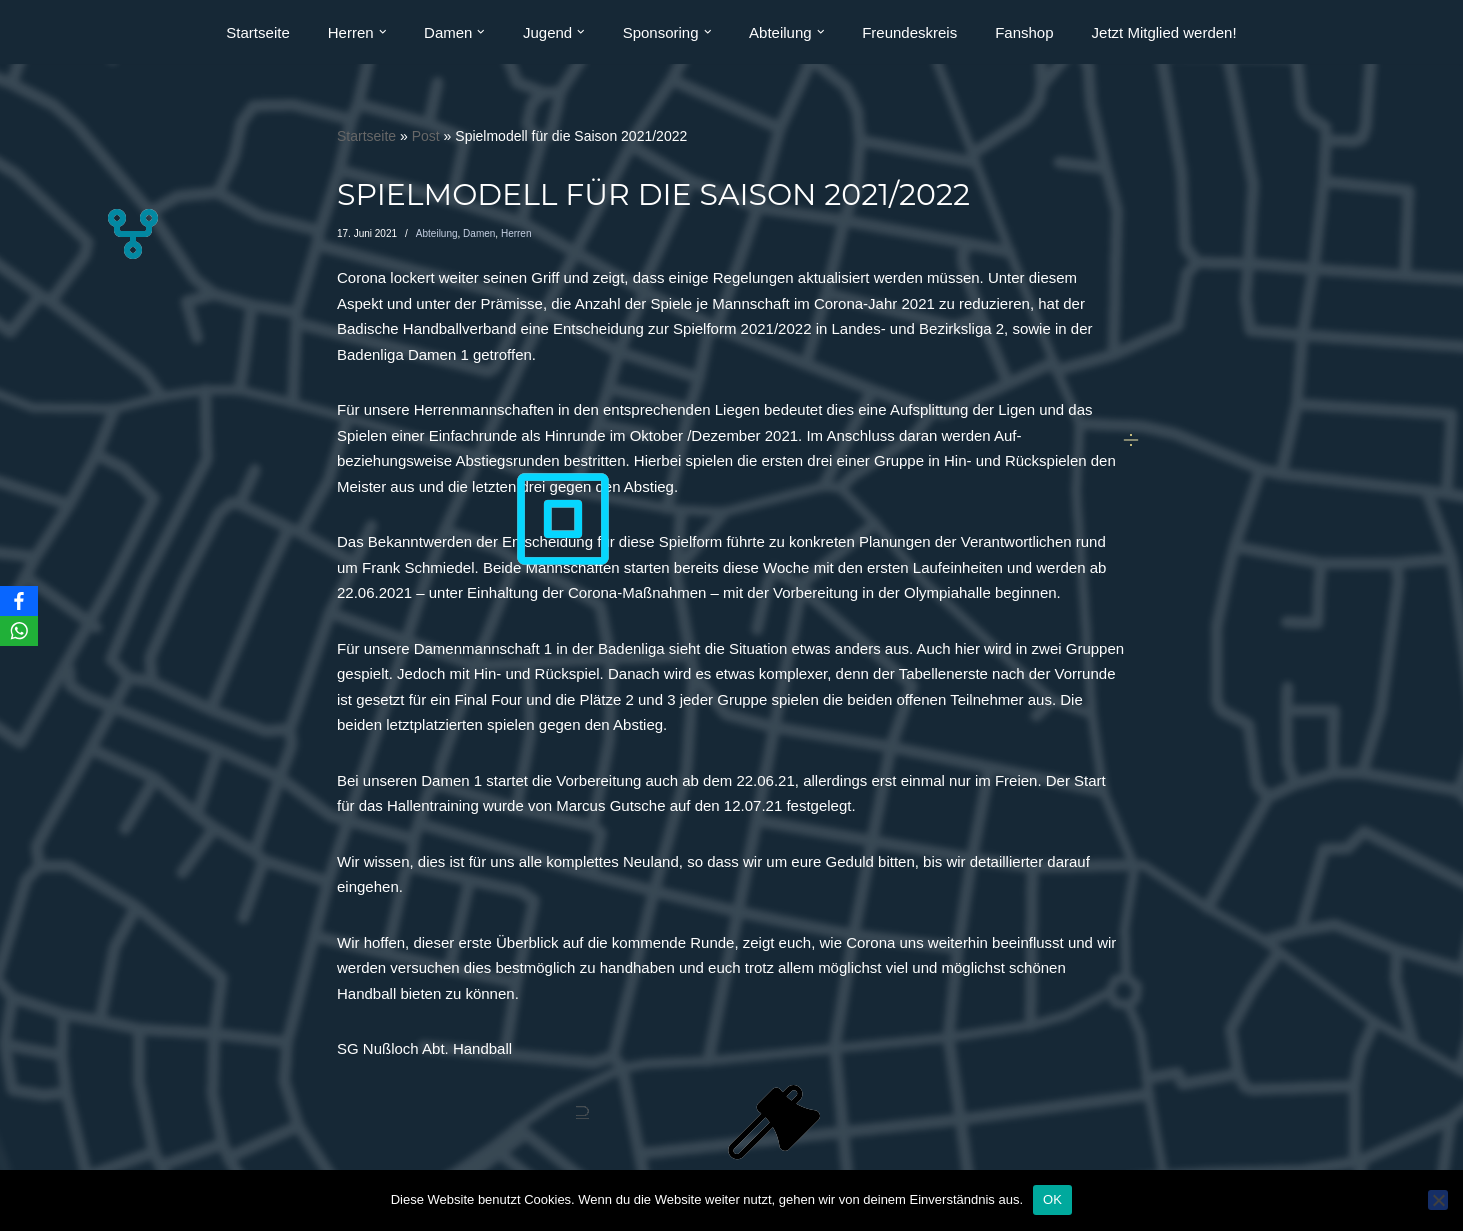 This screenshot has height=1231, width=1463. Describe the element at coordinates (1131, 440) in the screenshot. I see `perform division operation` at that location.